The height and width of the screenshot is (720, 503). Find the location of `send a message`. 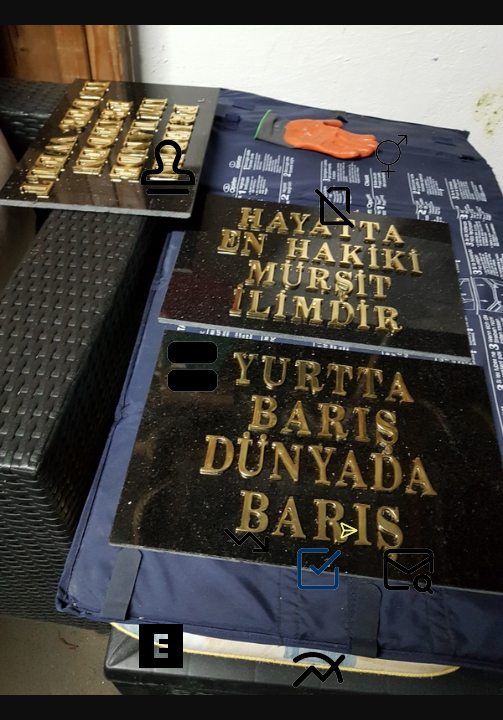

send a message is located at coordinates (348, 530).